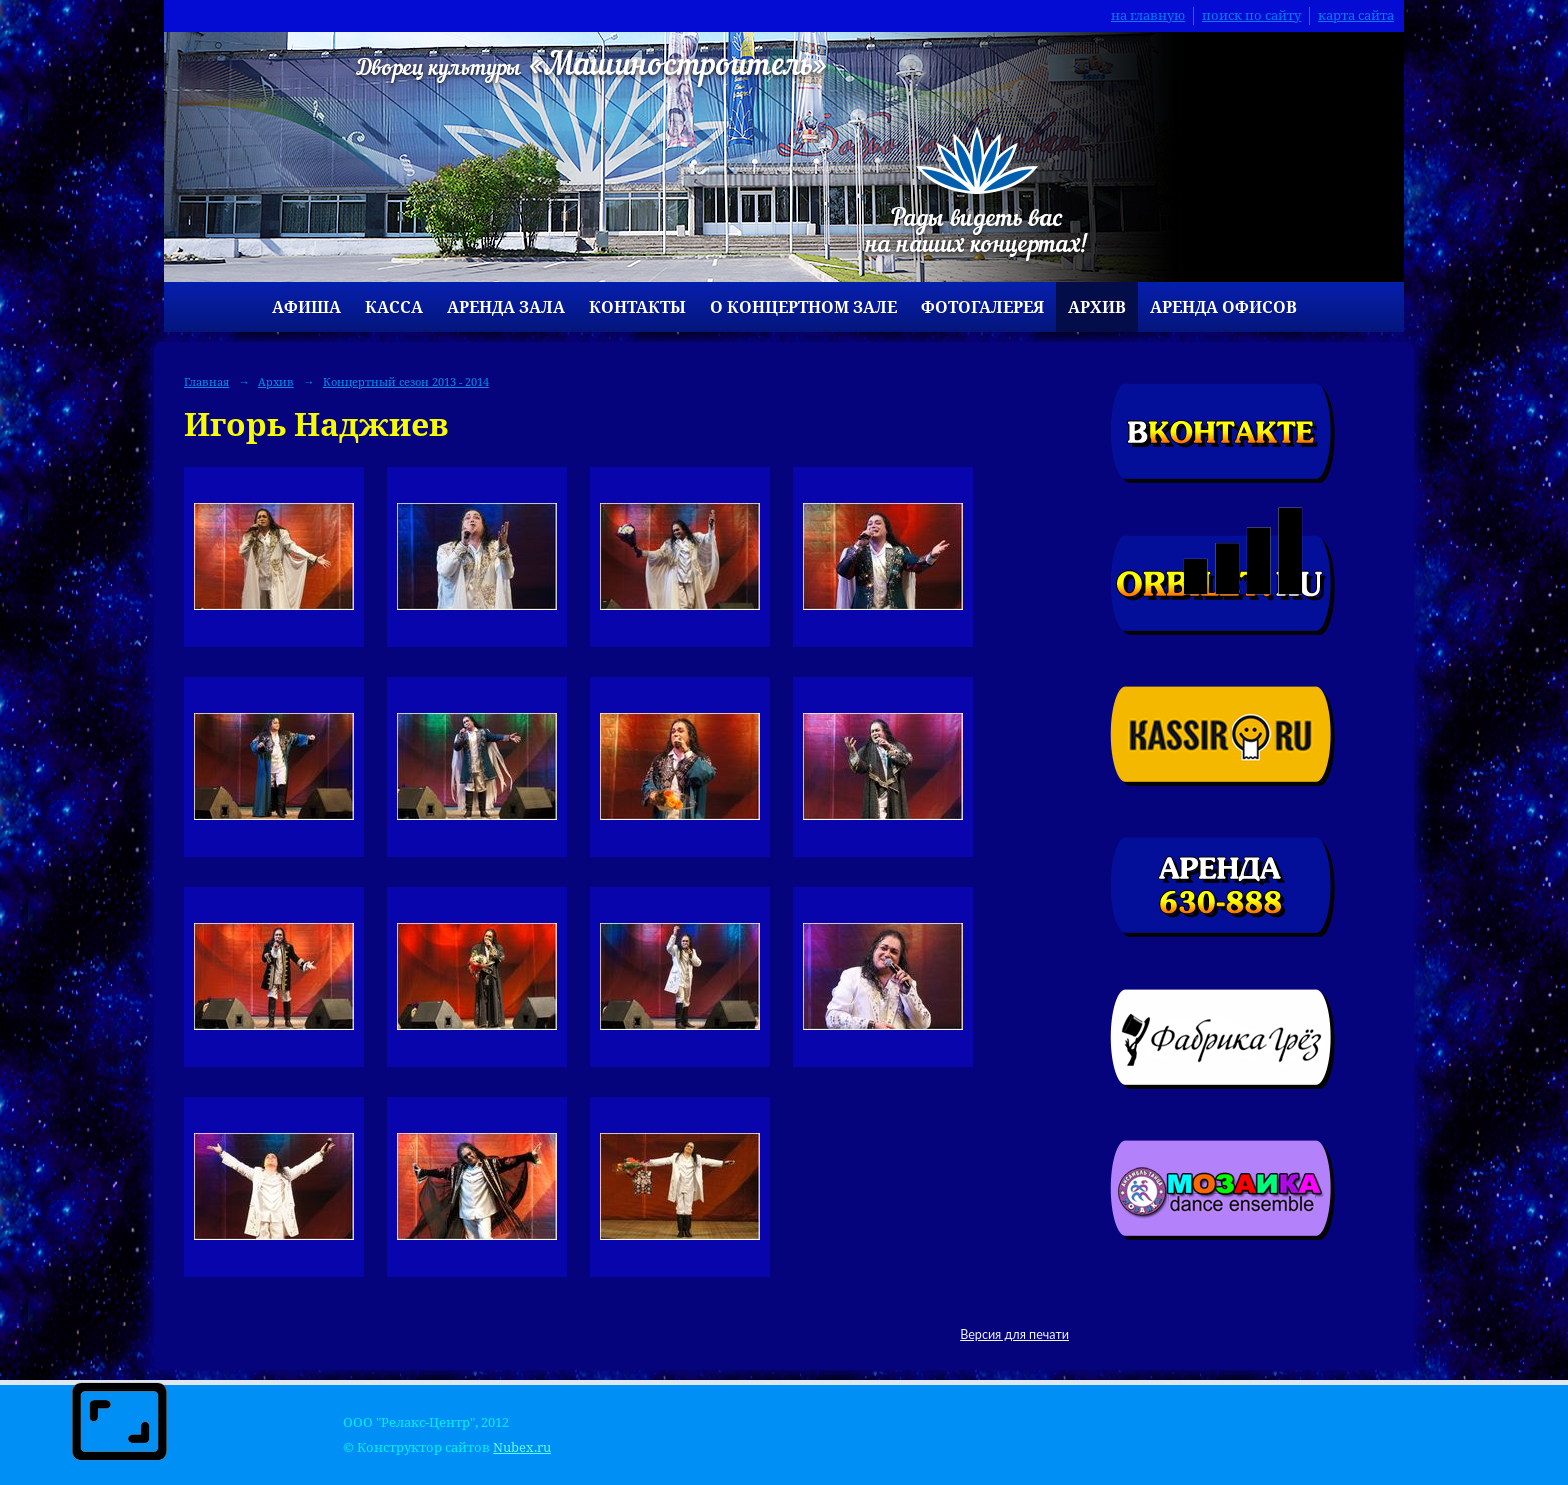 The image size is (1568, 1485). Describe the element at coordinates (119, 1421) in the screenshot. I see `adjust aspect ratio settings` at that location.